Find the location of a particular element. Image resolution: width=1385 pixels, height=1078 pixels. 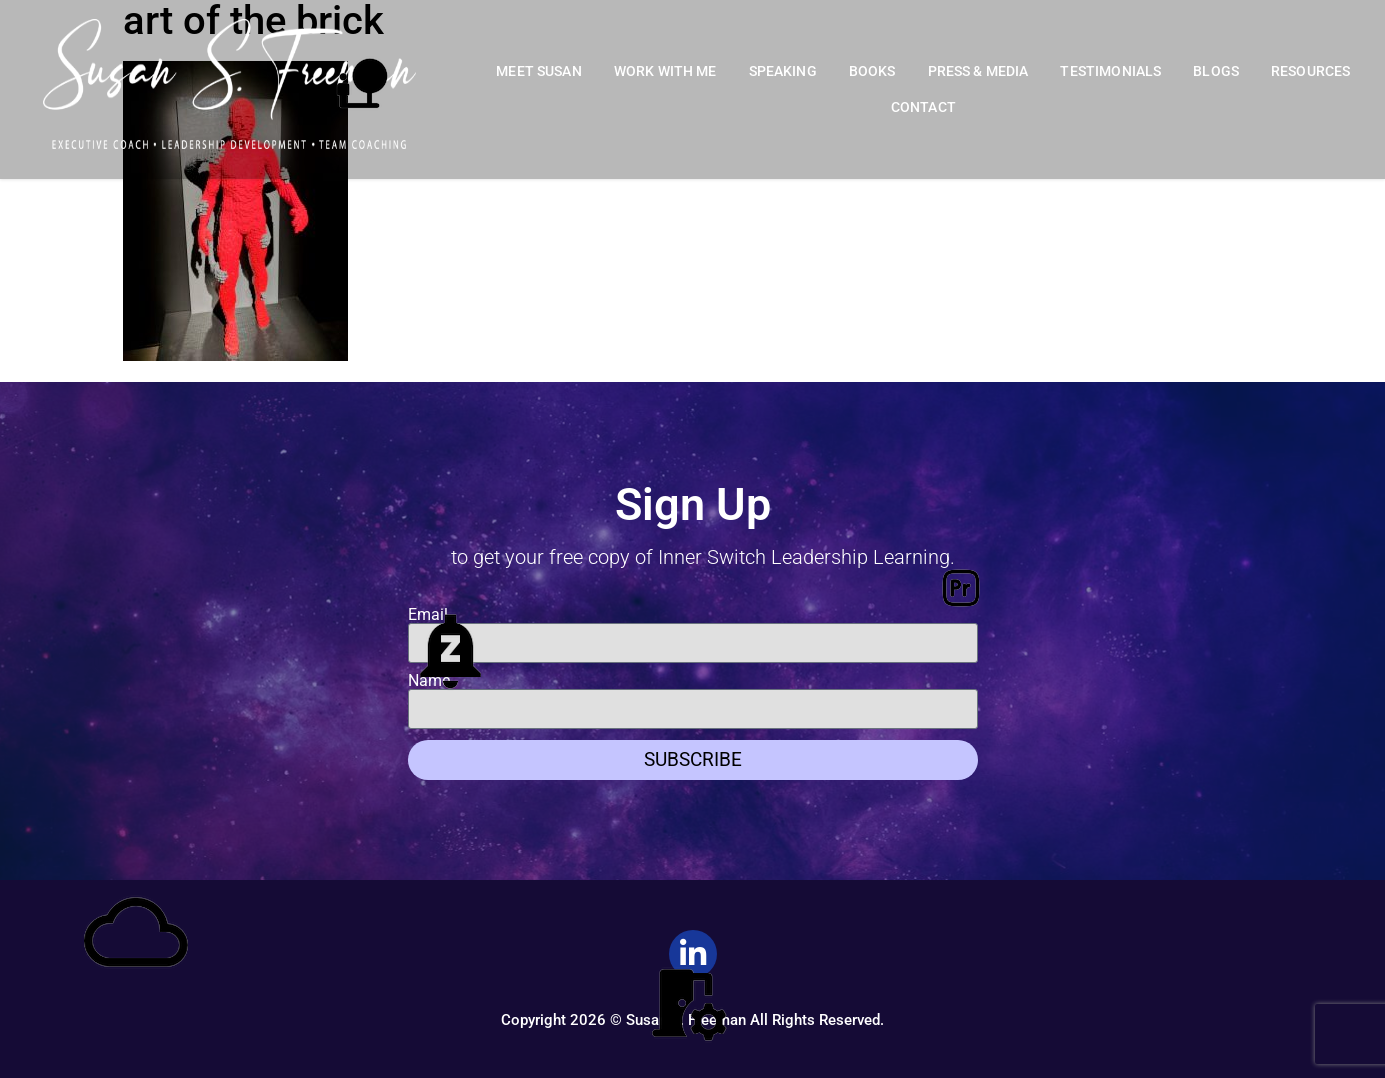

explore outdoor activities or nature-related content is located at coordinates (362, 83).